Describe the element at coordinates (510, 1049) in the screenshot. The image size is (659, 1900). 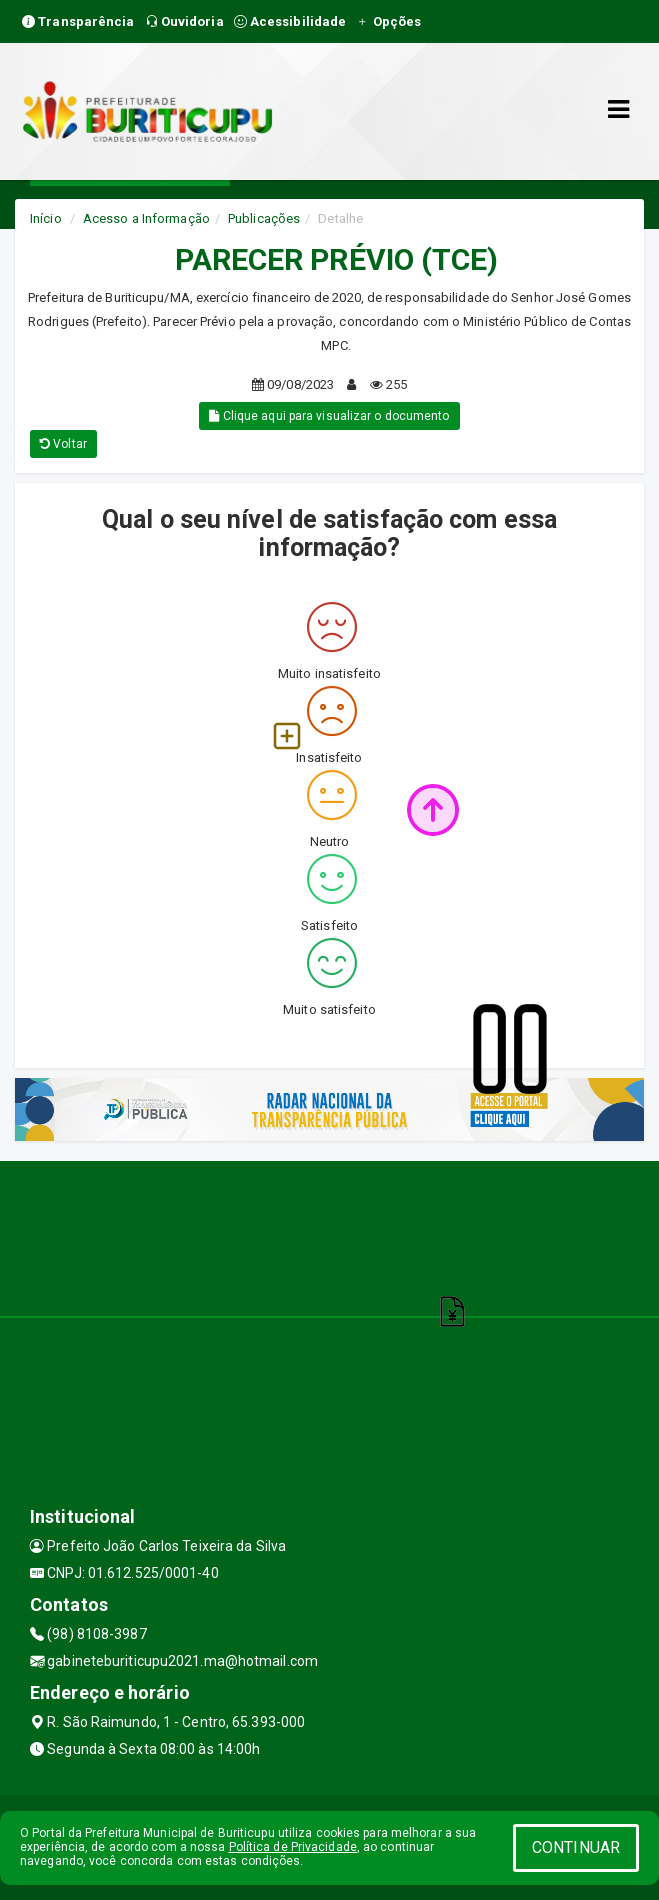
I see `stretch or resize content vertically` at that location.